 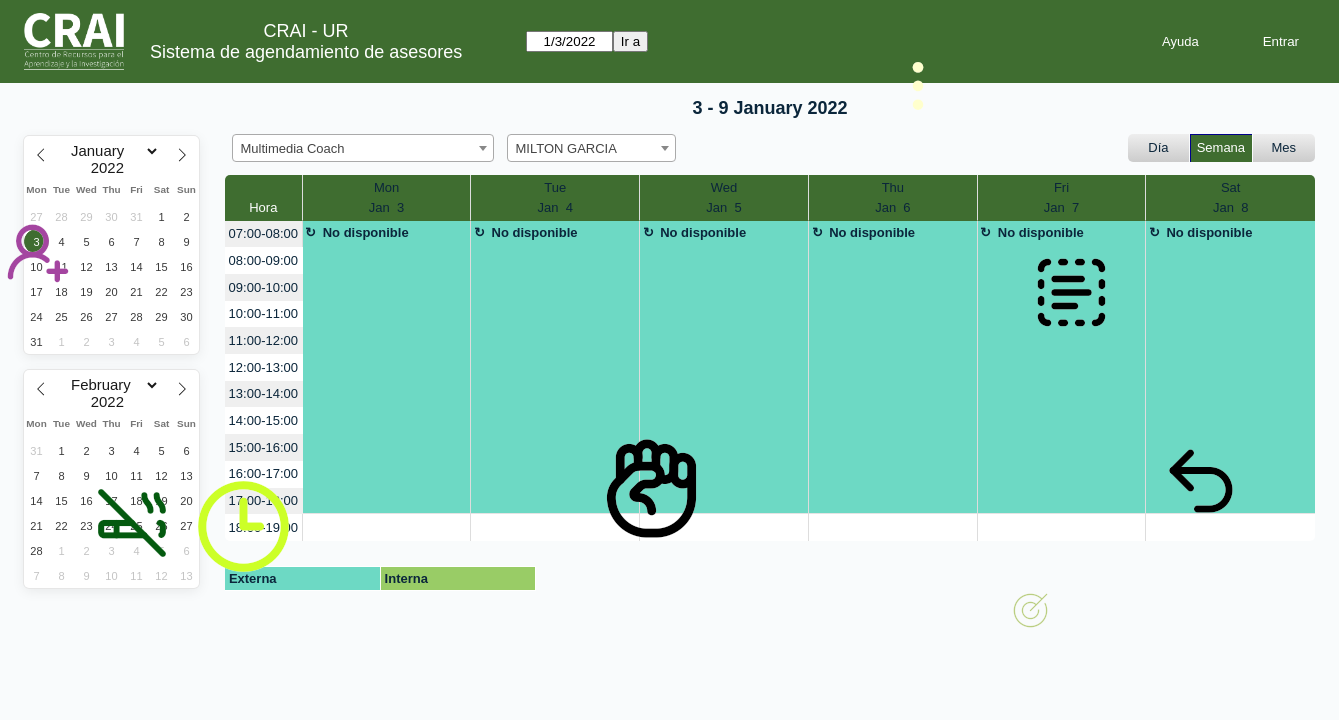 What do you see at coordinates (38, 252) in the screenshot?
I see `add a new contact or friend` at bounding box center [38, 252].